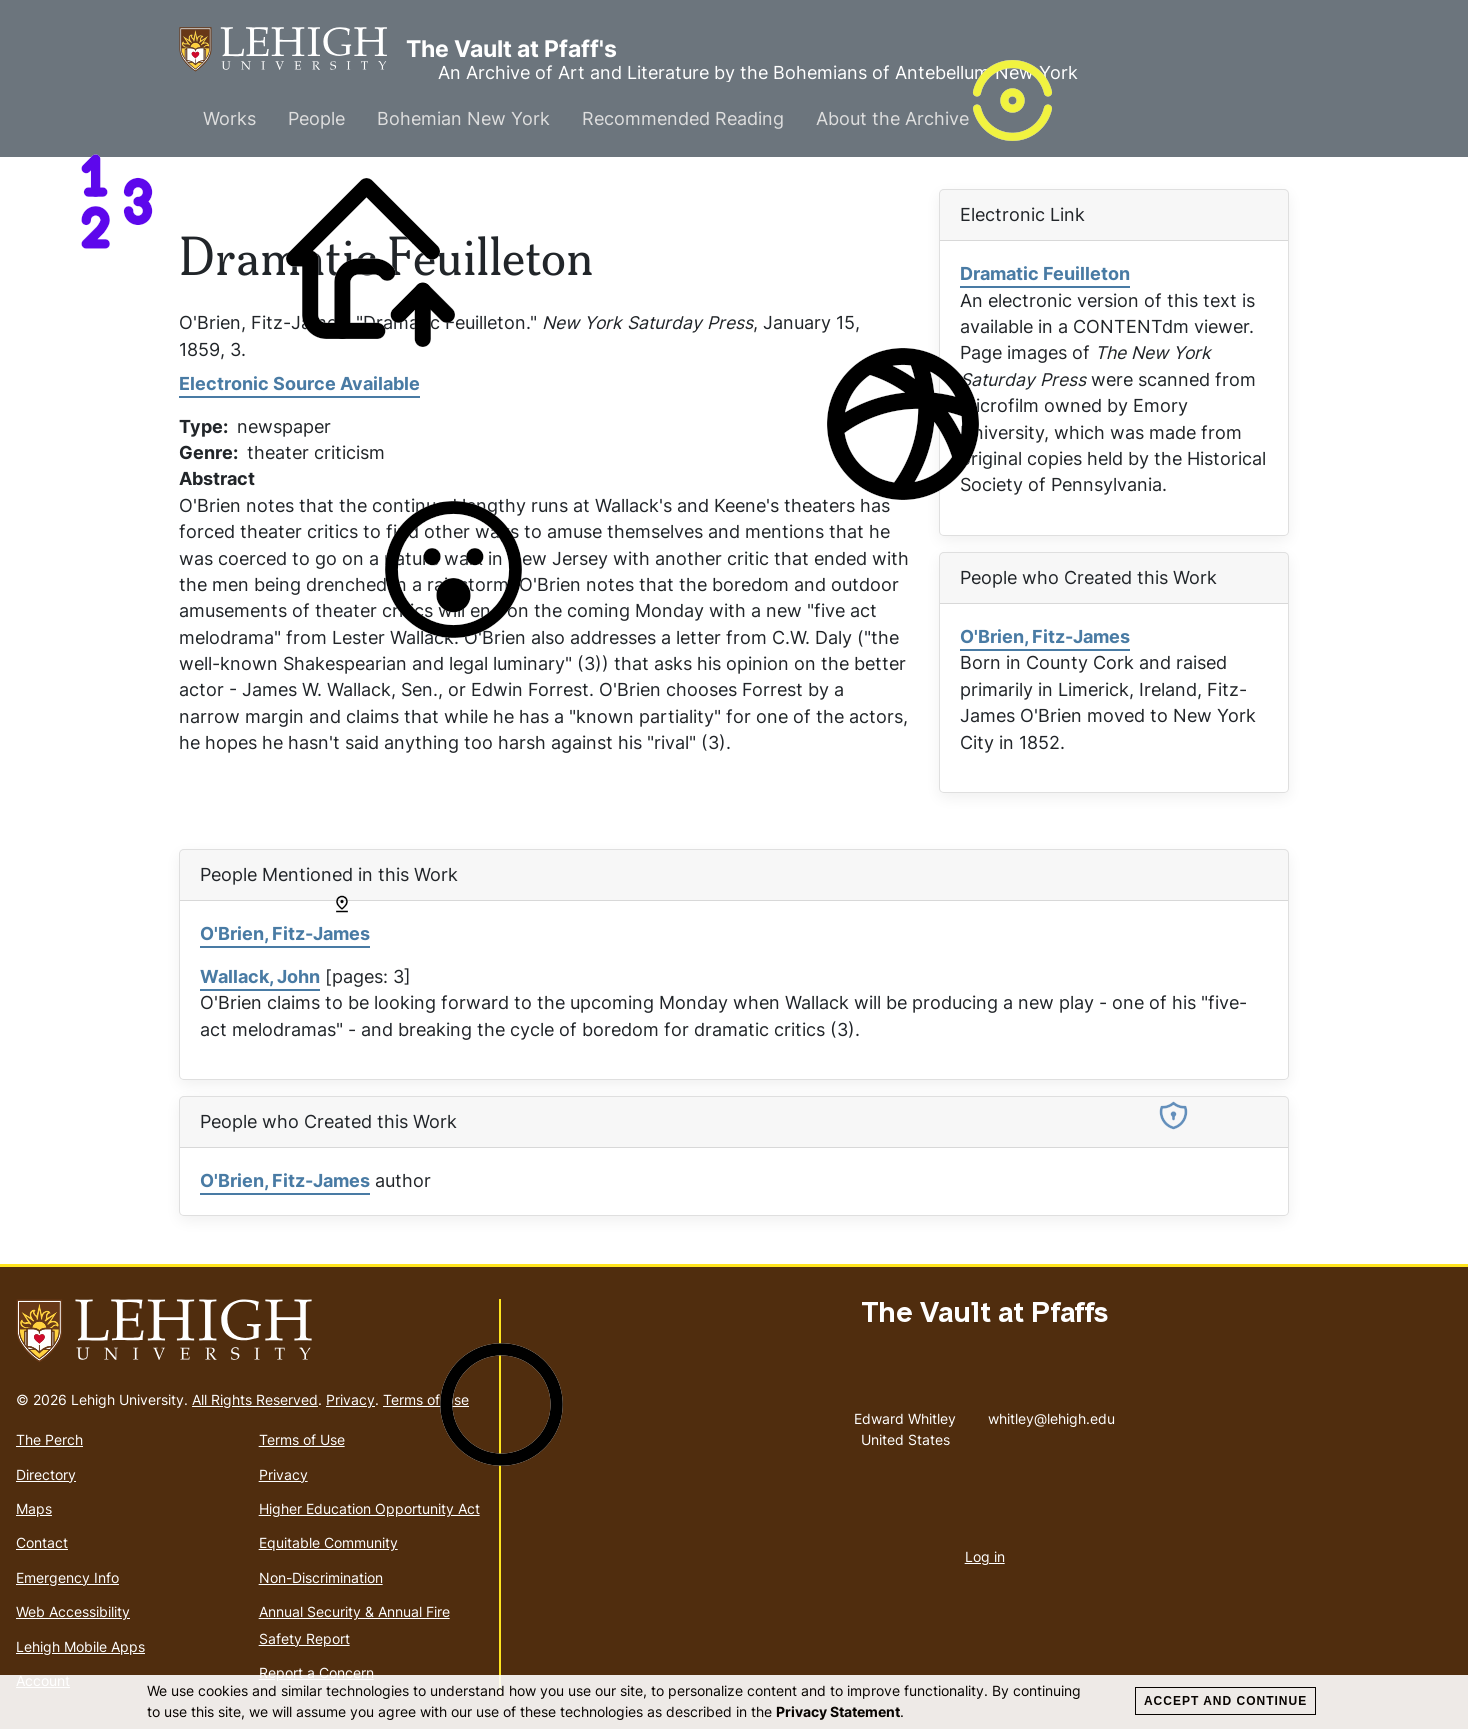 The image size is (1468, 1730). I want to click on access numbered list formatting, so click(114, 201).